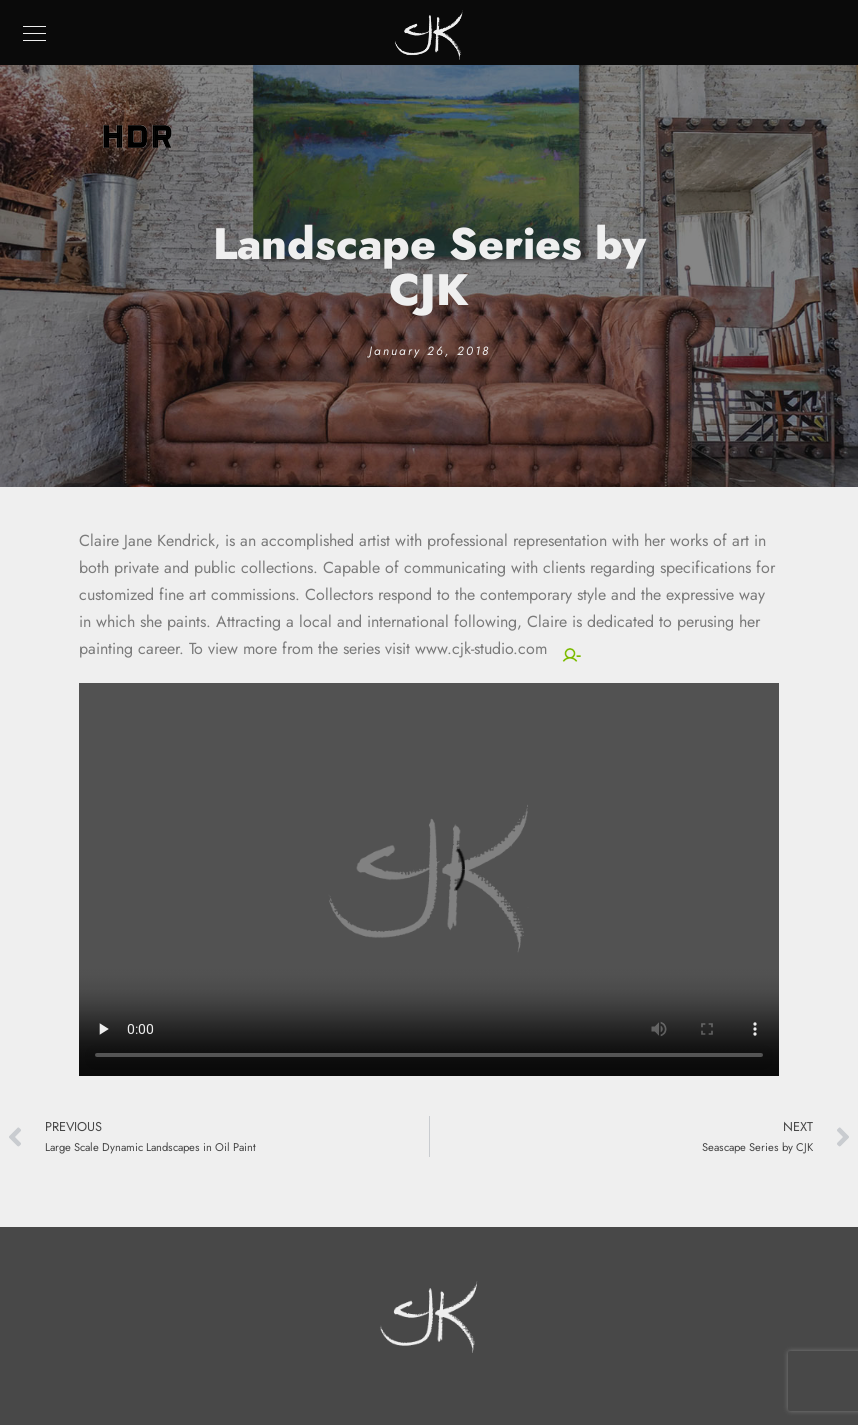  What do you see at coordinates (571, 655) in the screenshot?
I see `remove a user or contact` at bounding box center [571, 655].